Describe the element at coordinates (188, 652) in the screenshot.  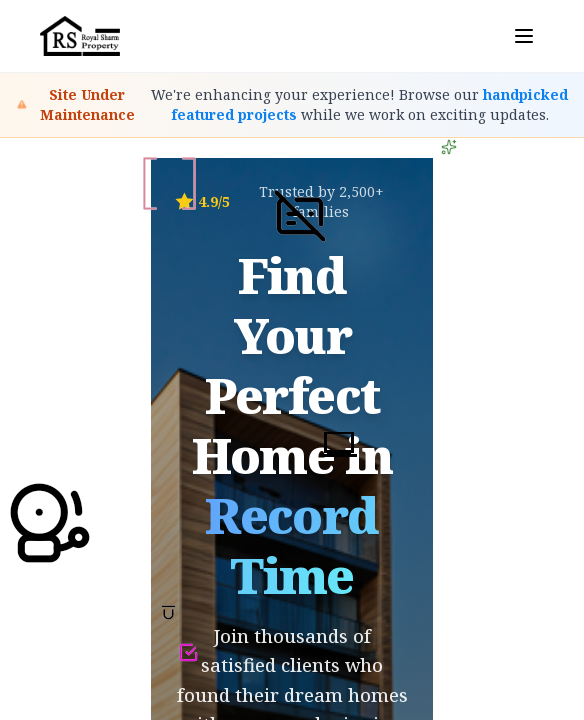
I see `mark item as complete` at that location.